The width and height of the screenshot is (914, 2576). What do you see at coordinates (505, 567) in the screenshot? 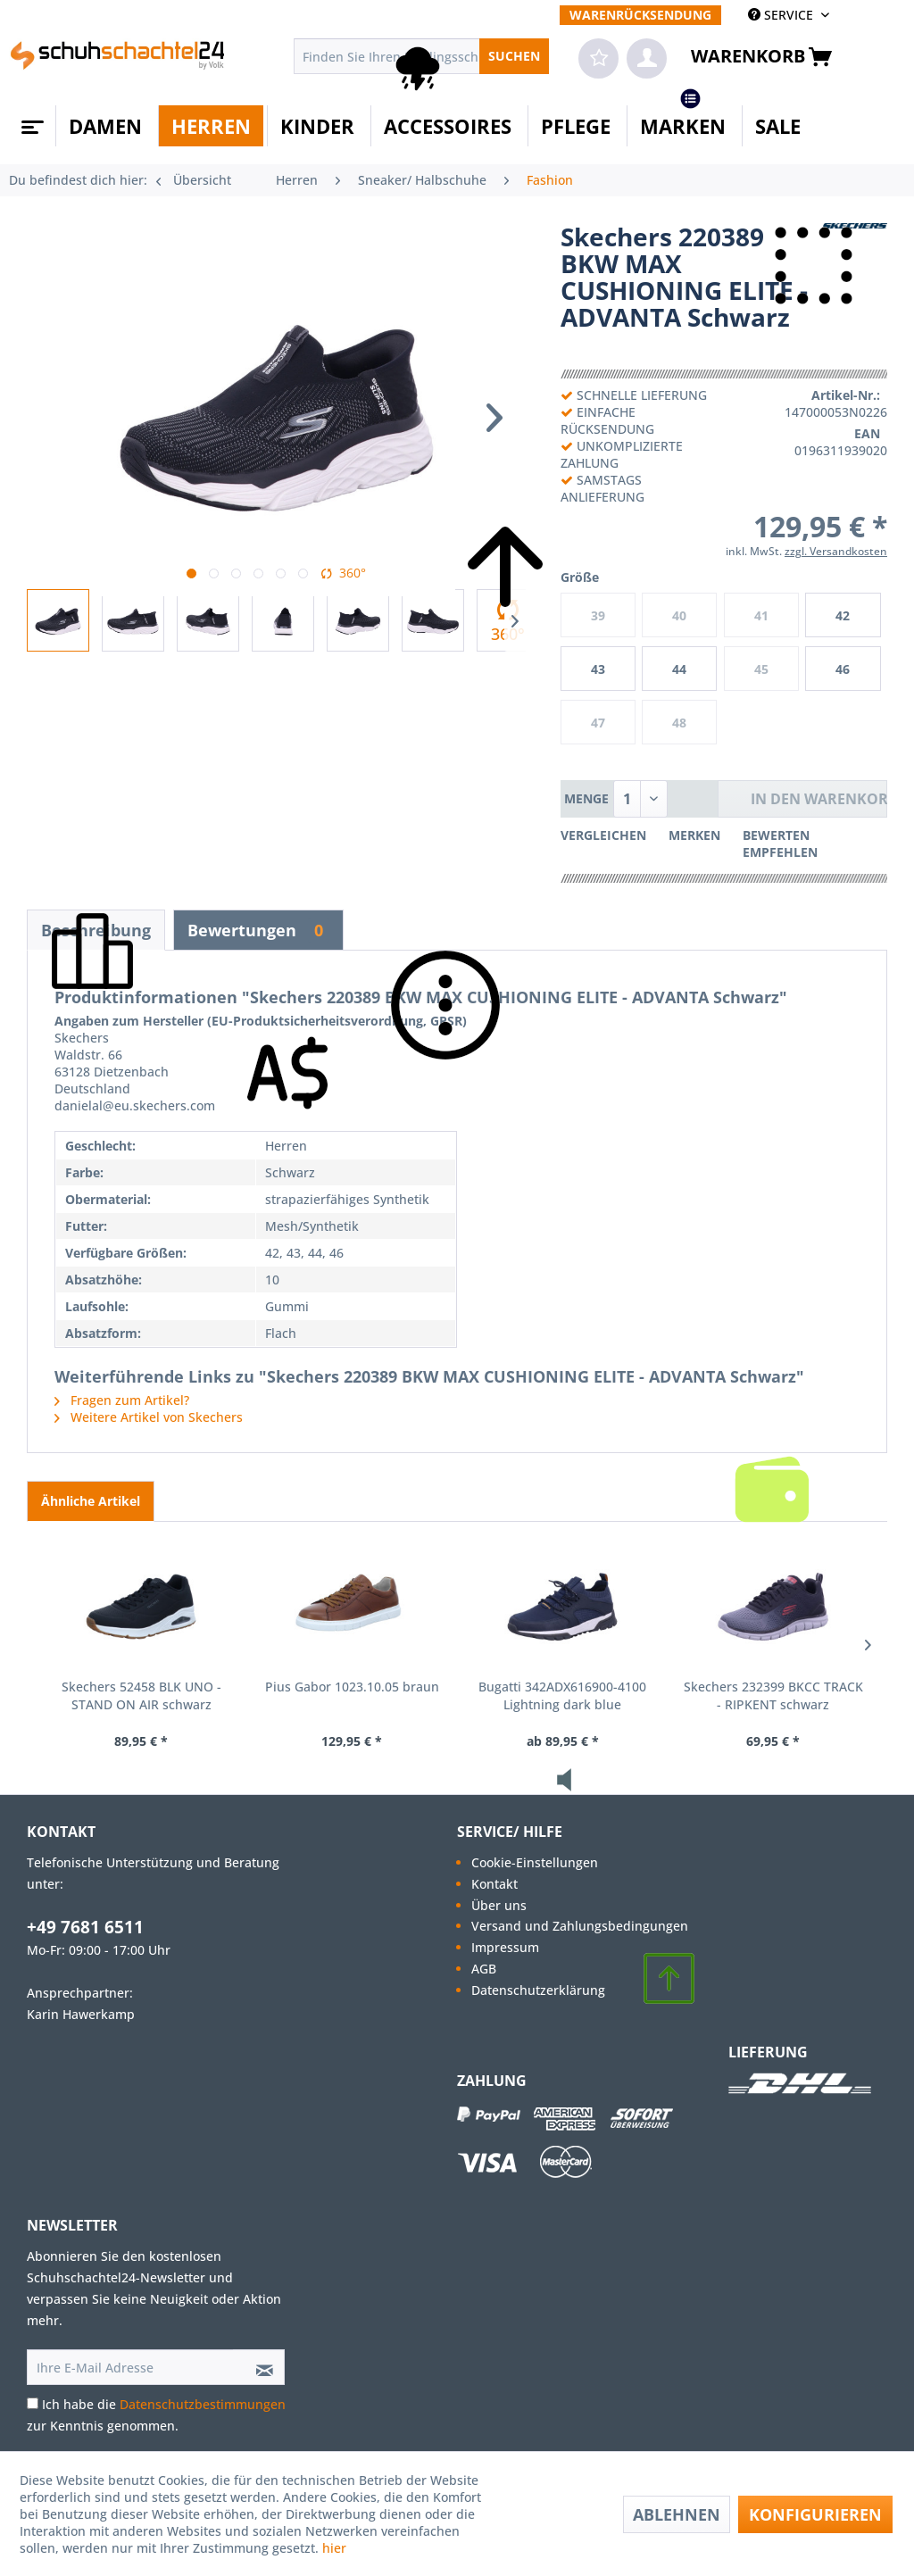
I see `scroll to top of page` at bounding box center [505, 567].